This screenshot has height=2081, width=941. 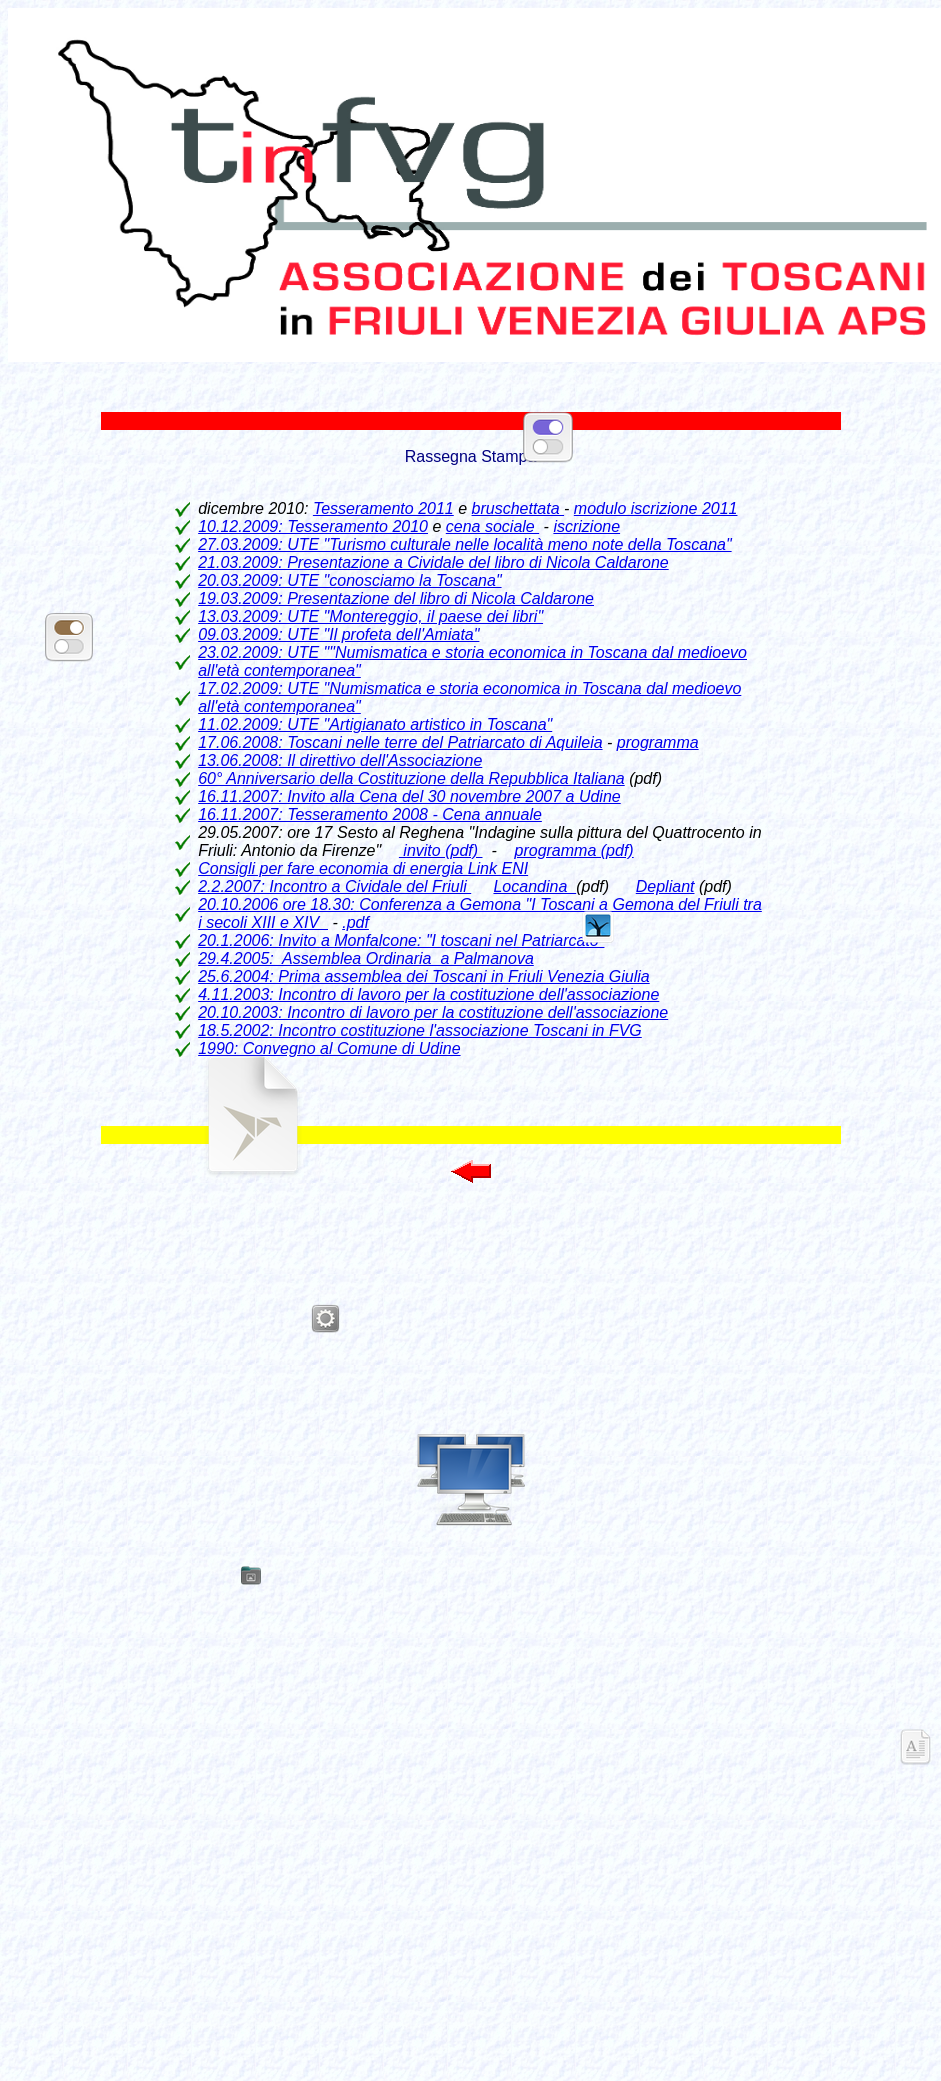 I want to click on open shotwell photo manager, so click(x=598, y=927).